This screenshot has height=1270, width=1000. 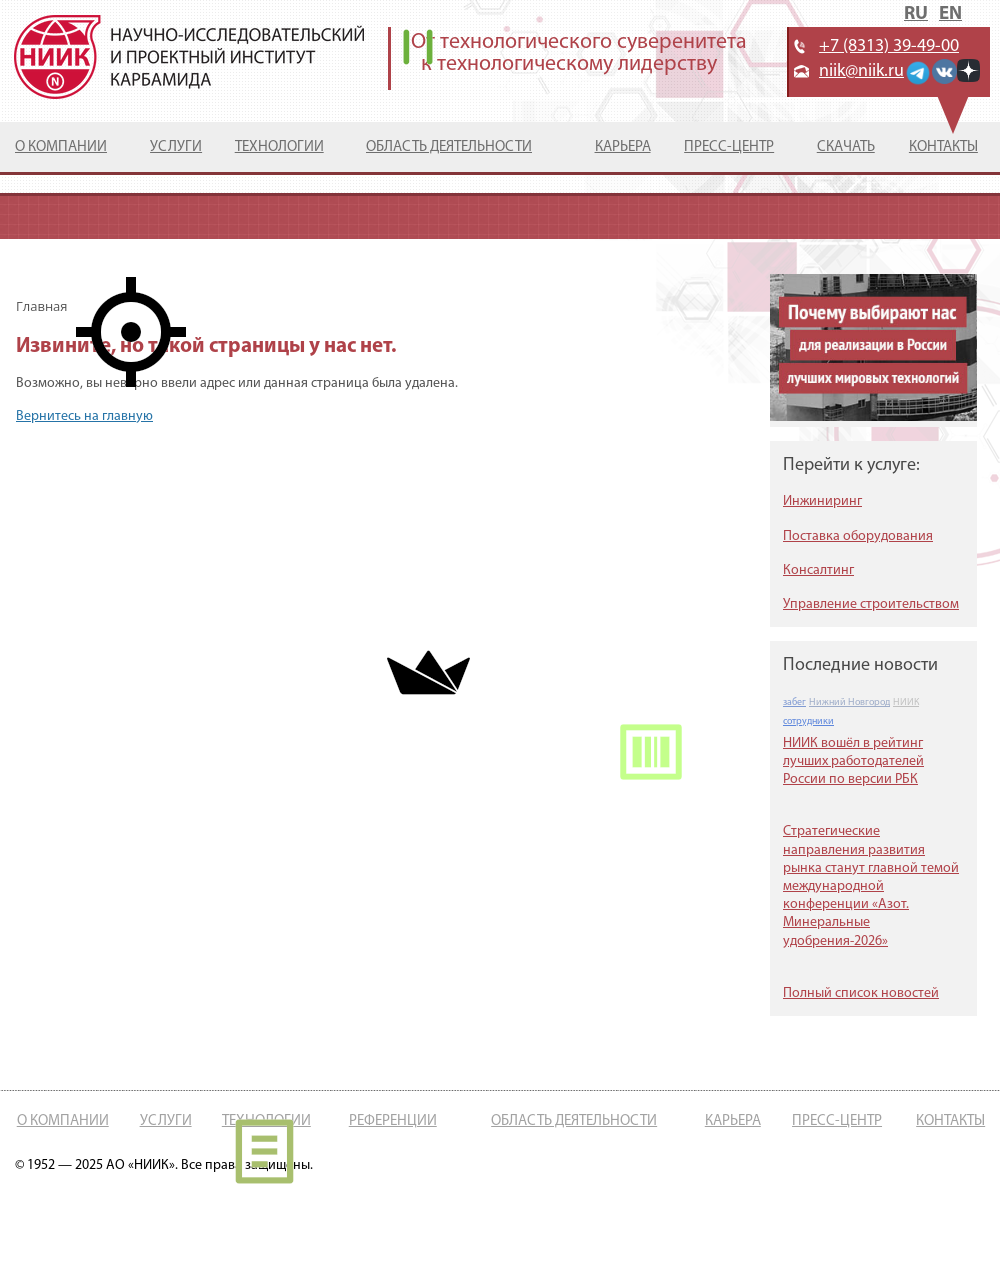 What do you see at coordinates (418, 47) in the screenshot?
I see `pause media playback` at bounding box center [418, 47].